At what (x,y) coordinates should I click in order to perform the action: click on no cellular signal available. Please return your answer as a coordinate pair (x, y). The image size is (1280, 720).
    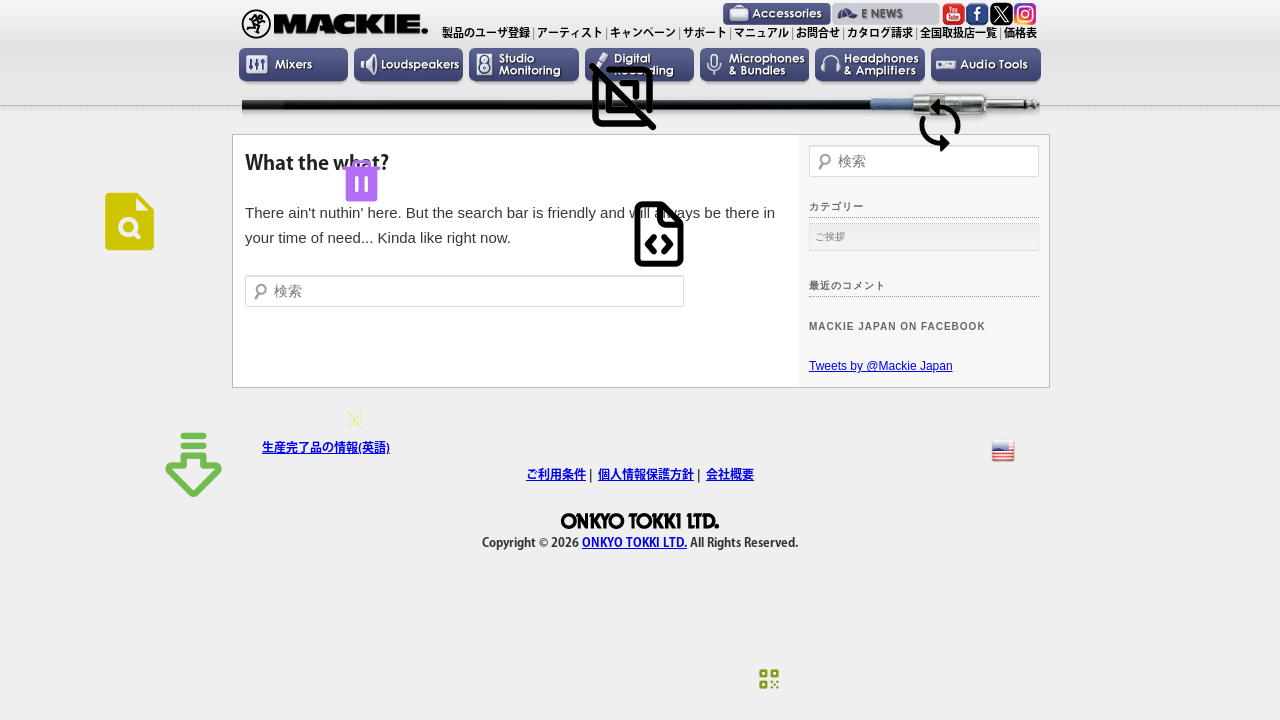
    Looking at the image, I should click on (354, 419).